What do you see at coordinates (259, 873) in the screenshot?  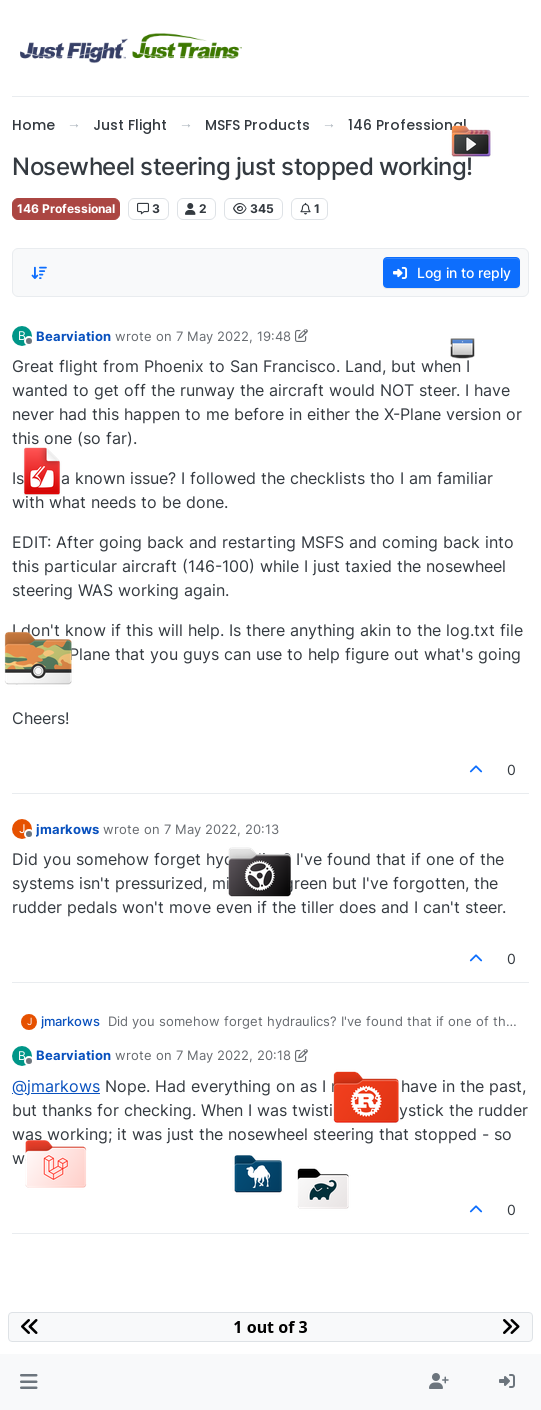 I see `open actix web framework project folder` at bounding box center [259, 873].